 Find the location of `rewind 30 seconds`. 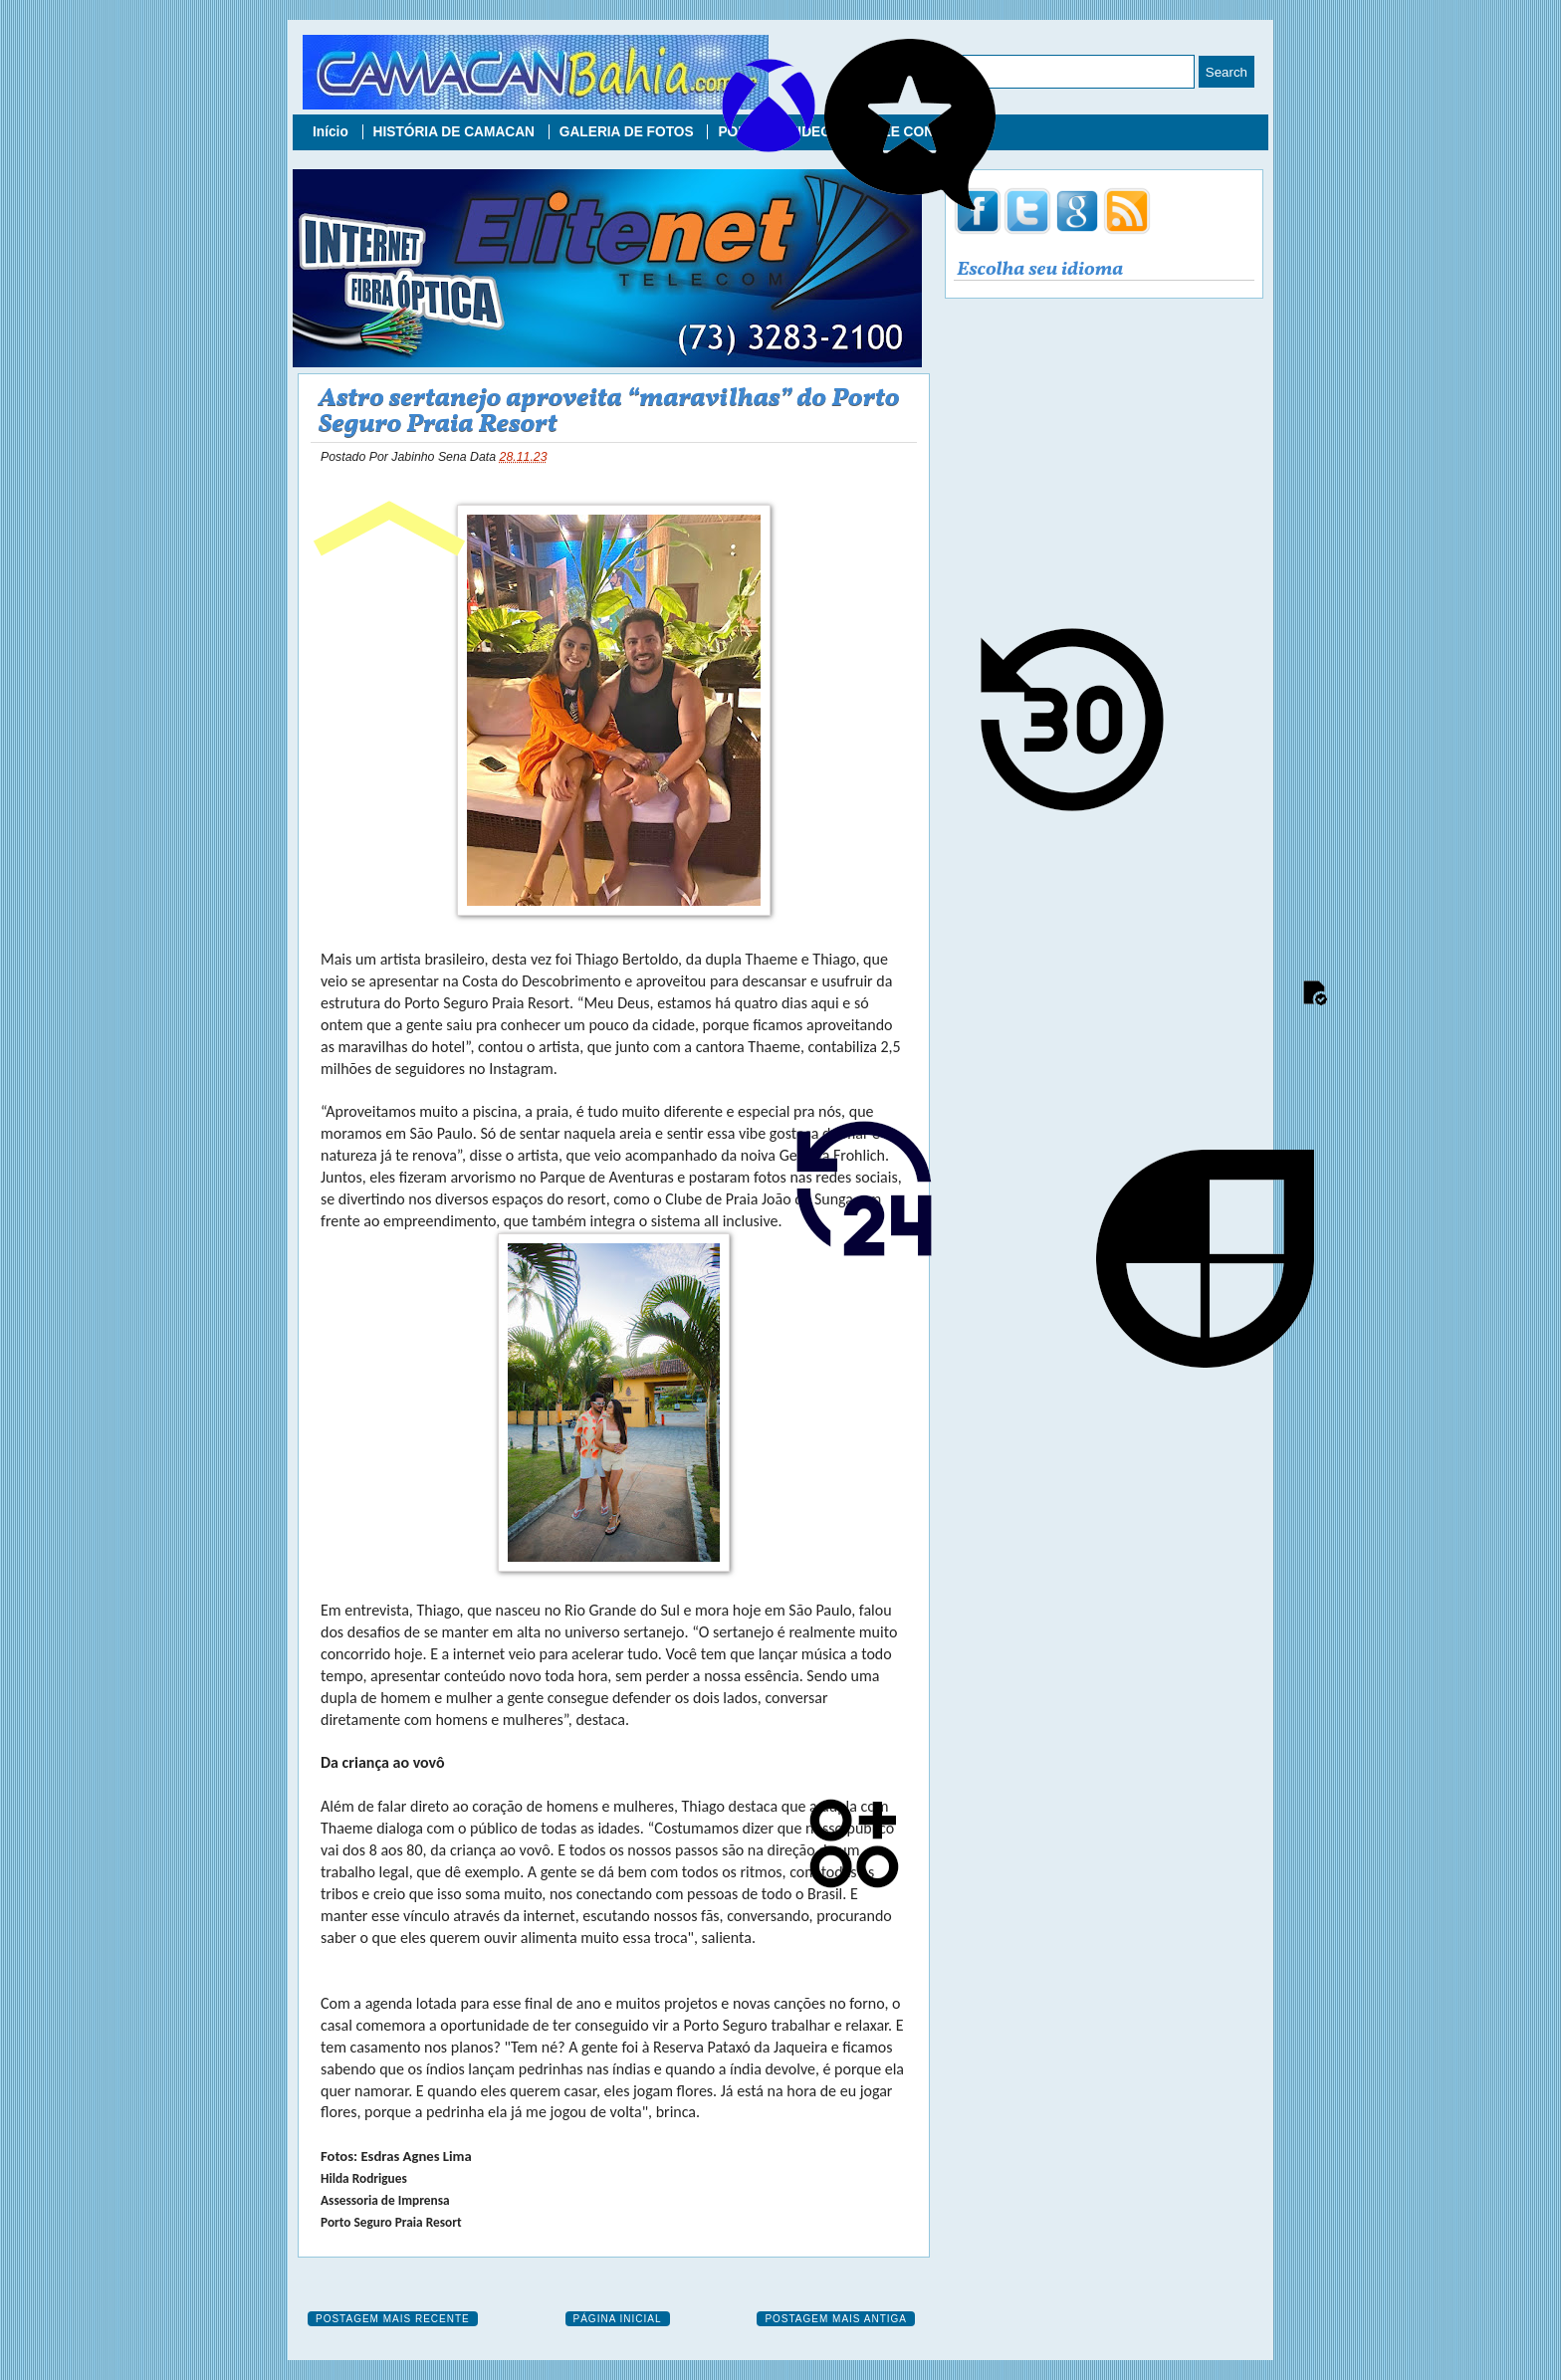

rewind 30 seconds is located at coordinates (1072, 720).